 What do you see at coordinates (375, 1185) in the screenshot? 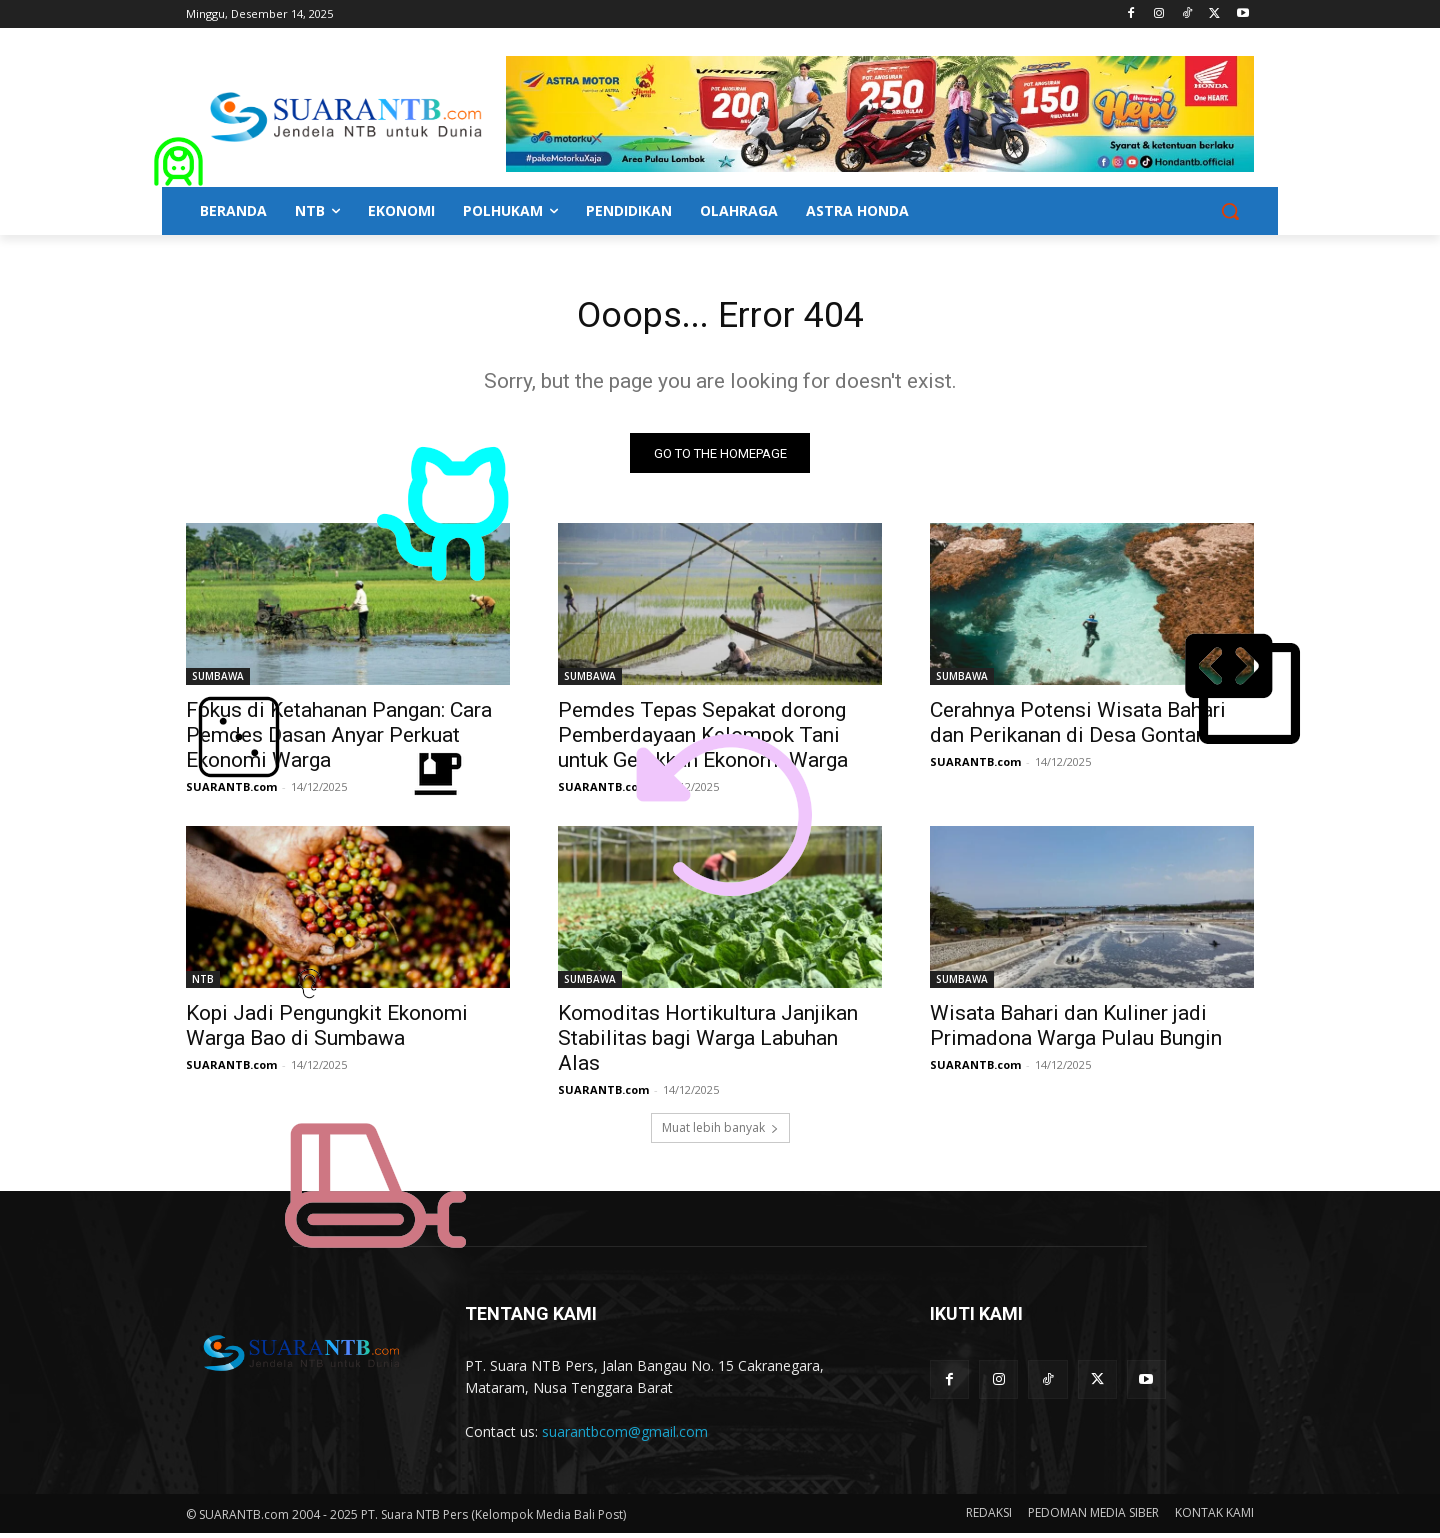
I see `construction or building in progress` at bounding box center [375, 1185].